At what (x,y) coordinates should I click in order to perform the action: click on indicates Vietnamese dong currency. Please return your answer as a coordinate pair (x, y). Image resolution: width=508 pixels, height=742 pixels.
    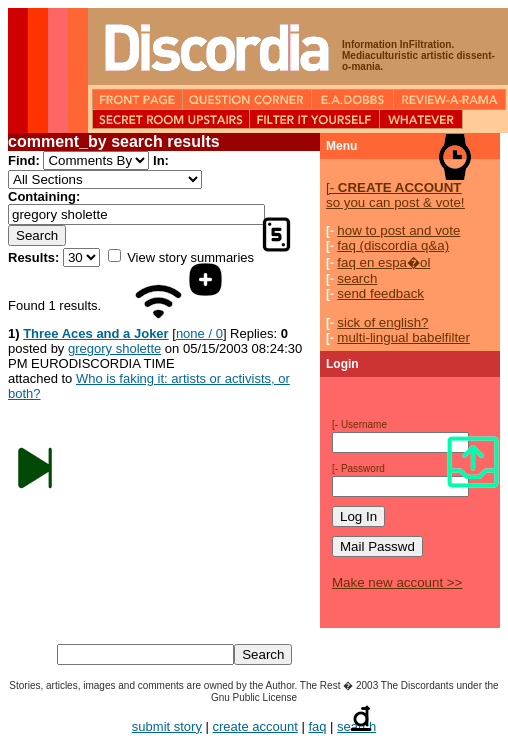
    Looking at the image, I should click on (361, 719).